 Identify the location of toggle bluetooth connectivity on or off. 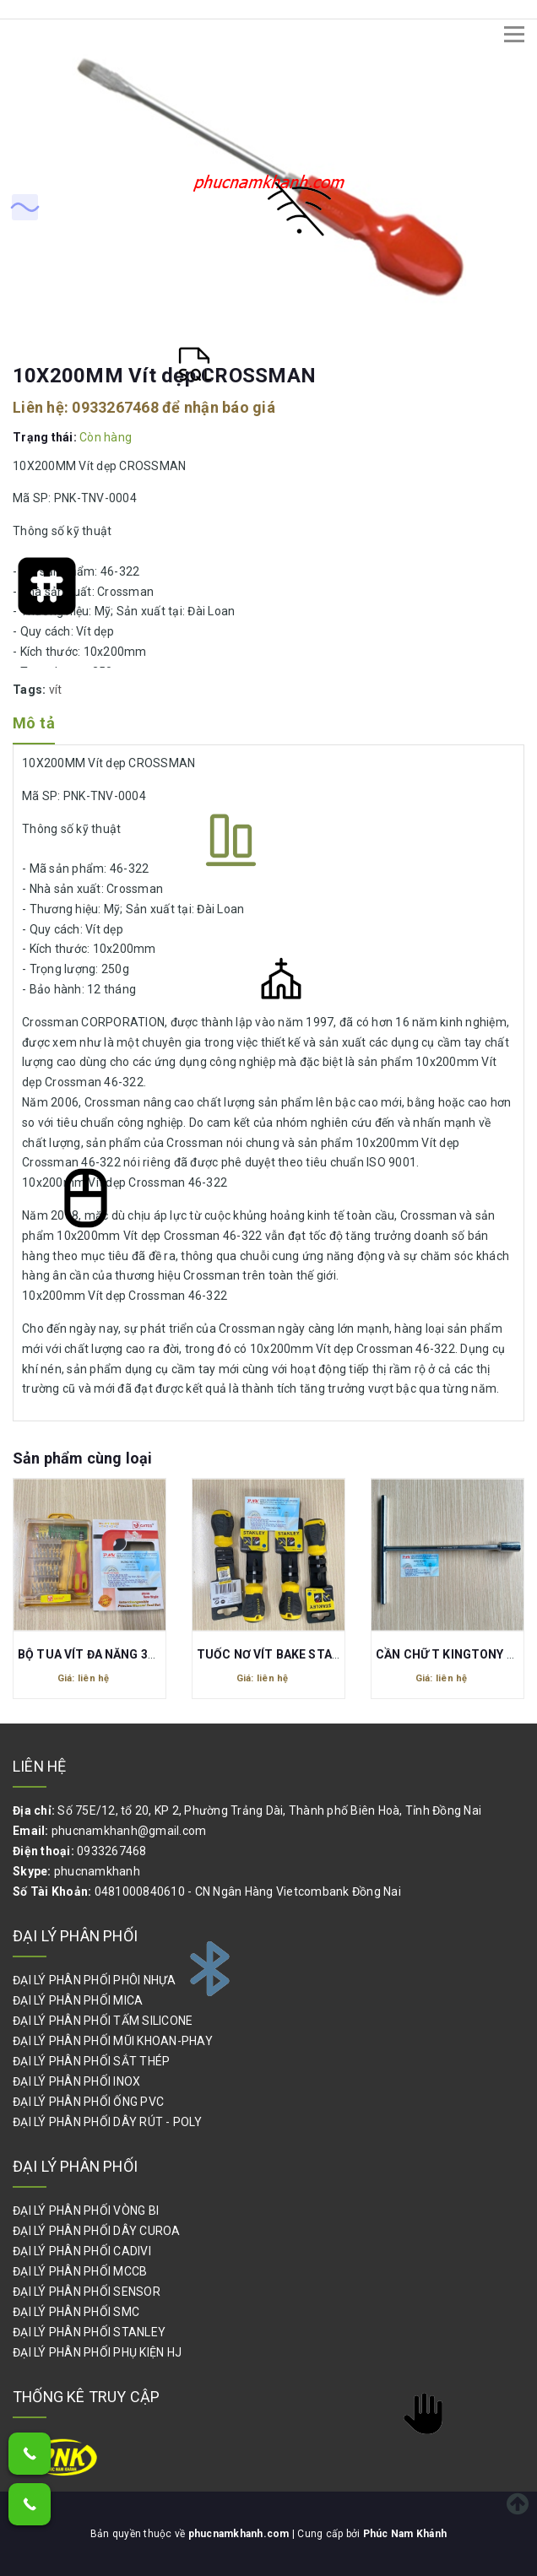
(209, 1968).